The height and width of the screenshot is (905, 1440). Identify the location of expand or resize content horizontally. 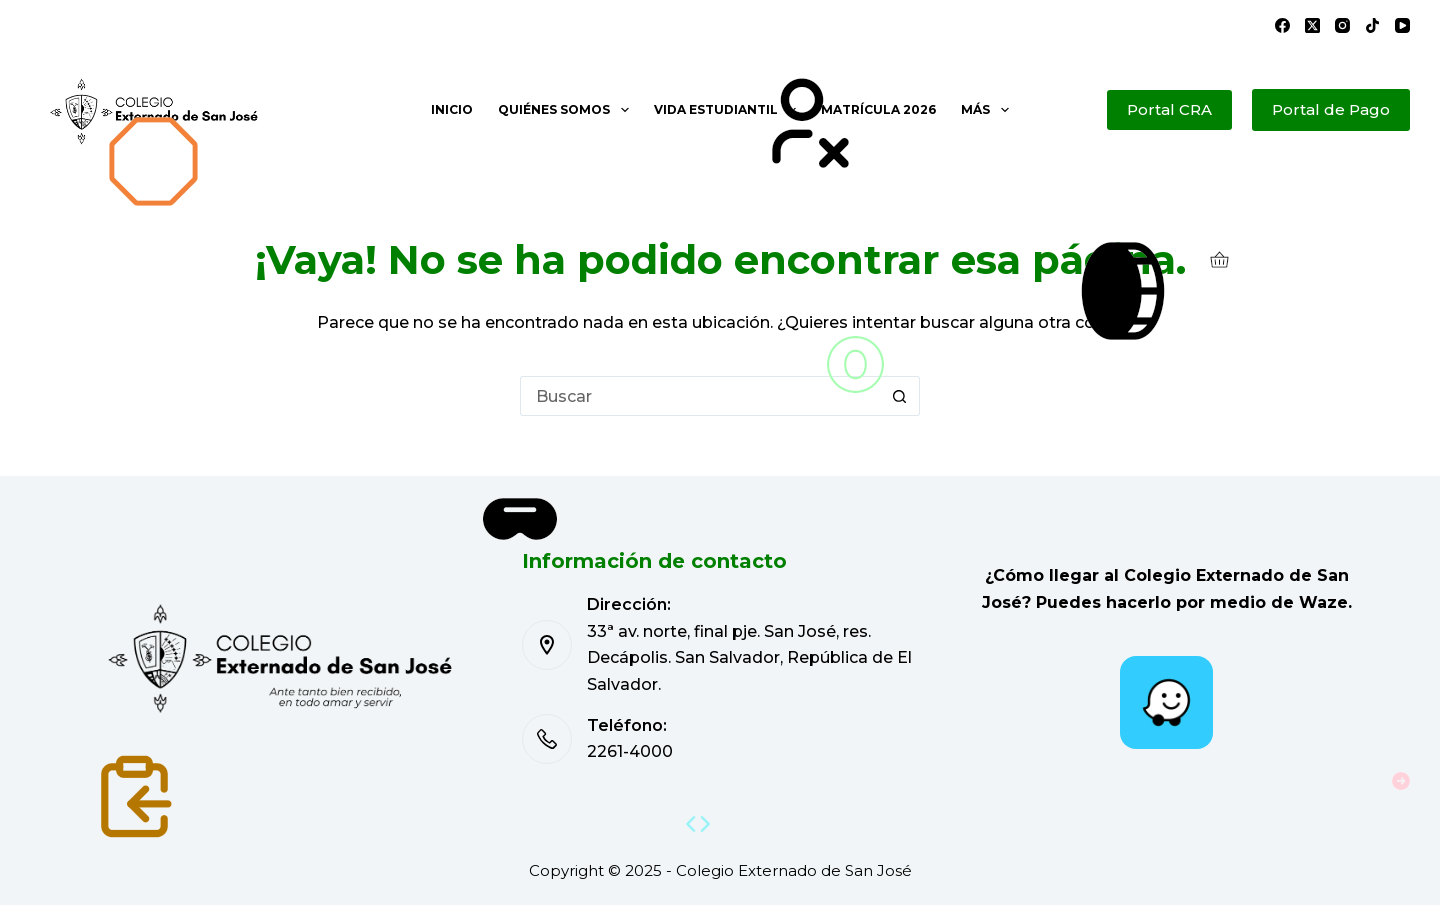
(698, 824).